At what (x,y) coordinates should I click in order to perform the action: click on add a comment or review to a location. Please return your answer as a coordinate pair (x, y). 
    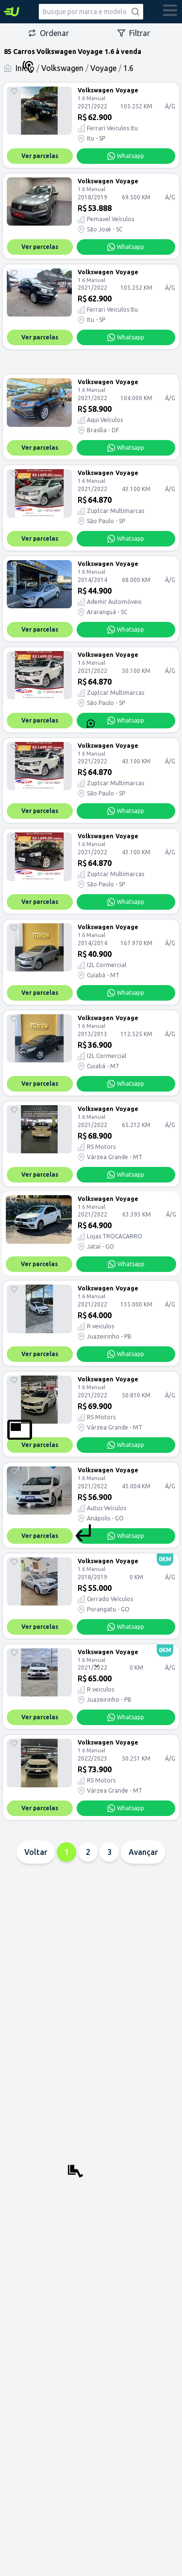
    Looking at the image, I should click on (91, 723).